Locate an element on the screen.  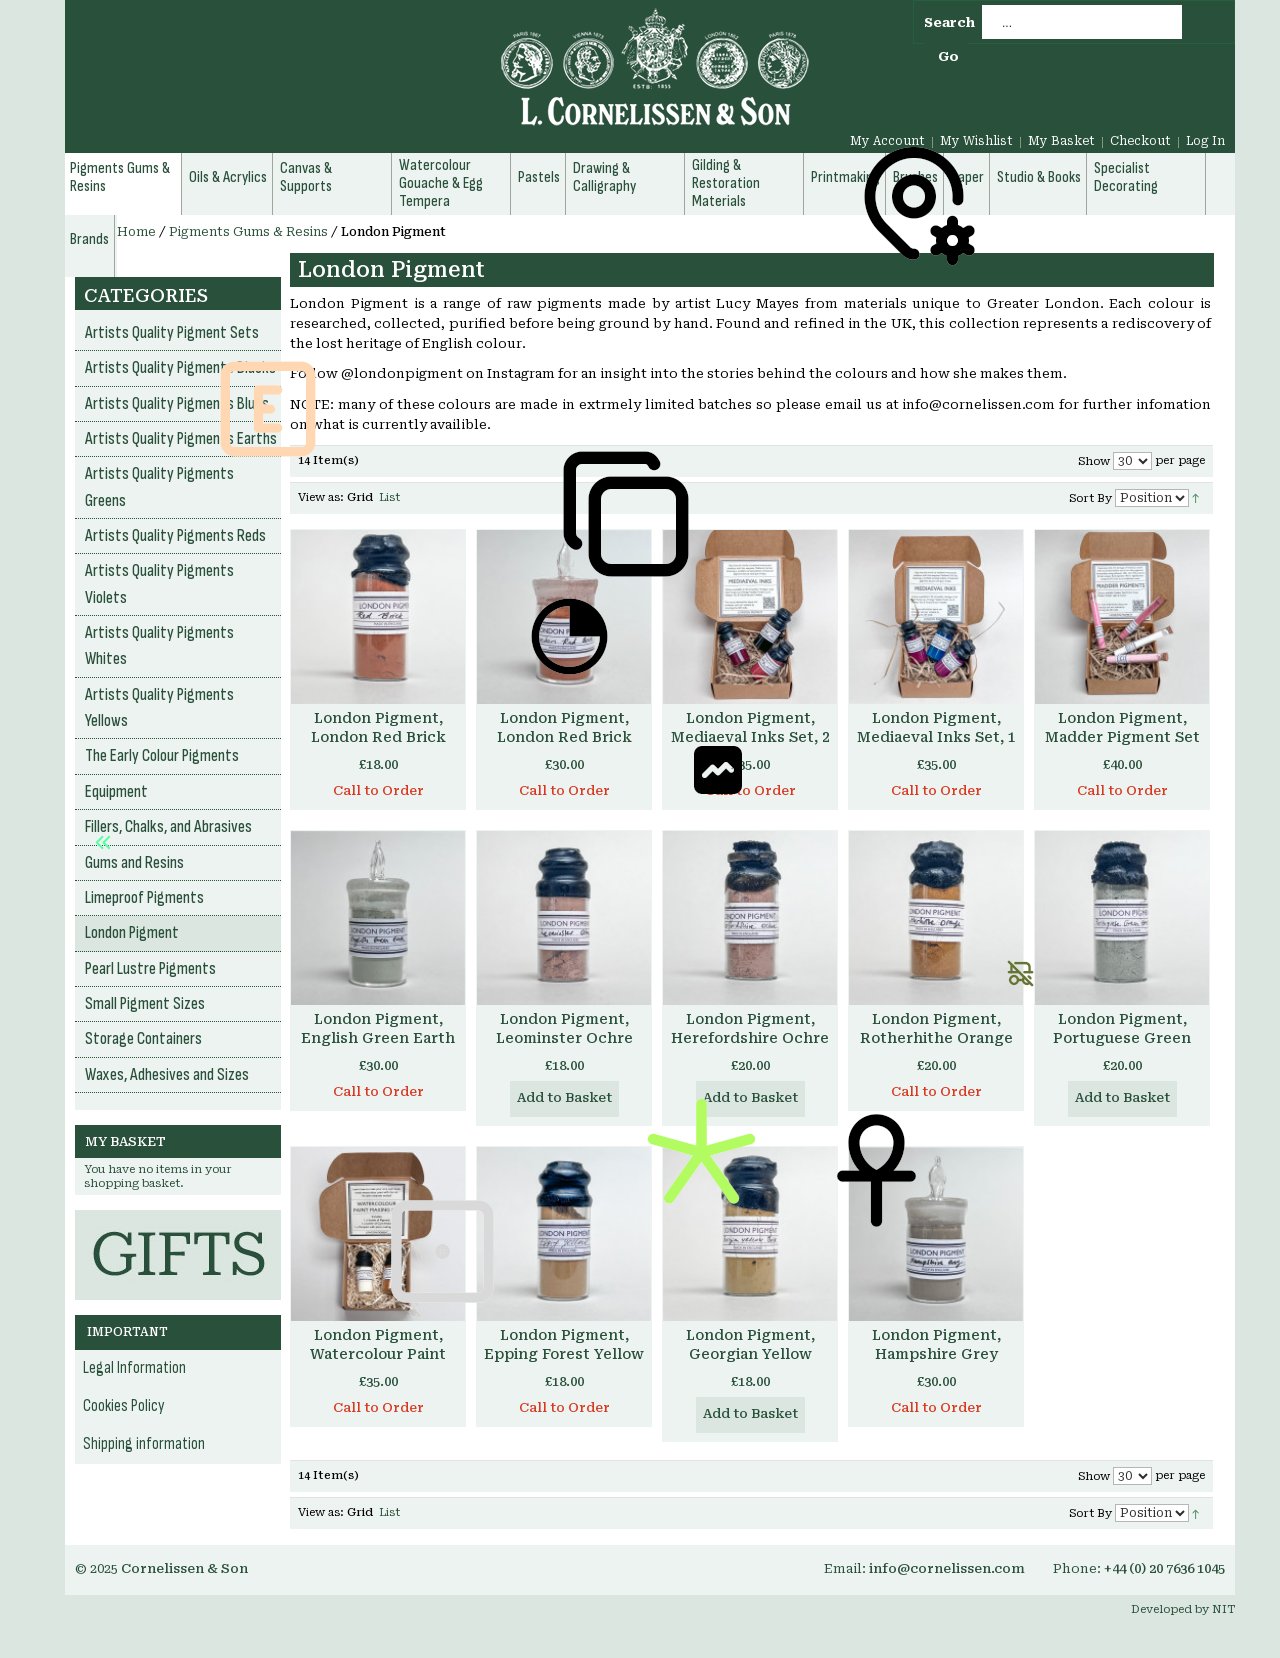
copy to clipboard is located at coordinates (626, 514).